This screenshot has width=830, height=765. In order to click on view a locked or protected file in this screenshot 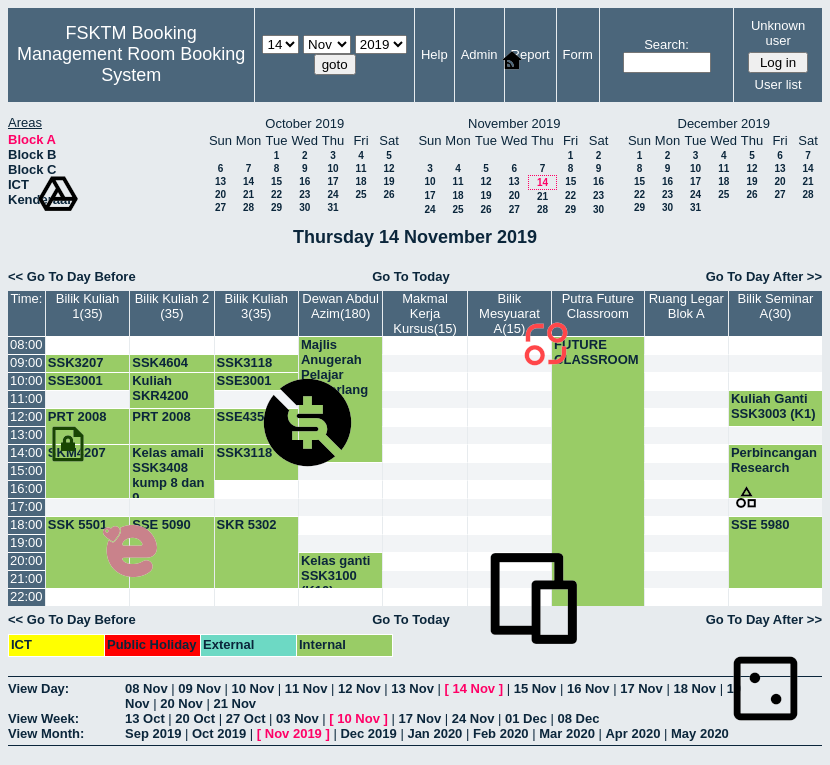, I will do `click(68, 444)`.